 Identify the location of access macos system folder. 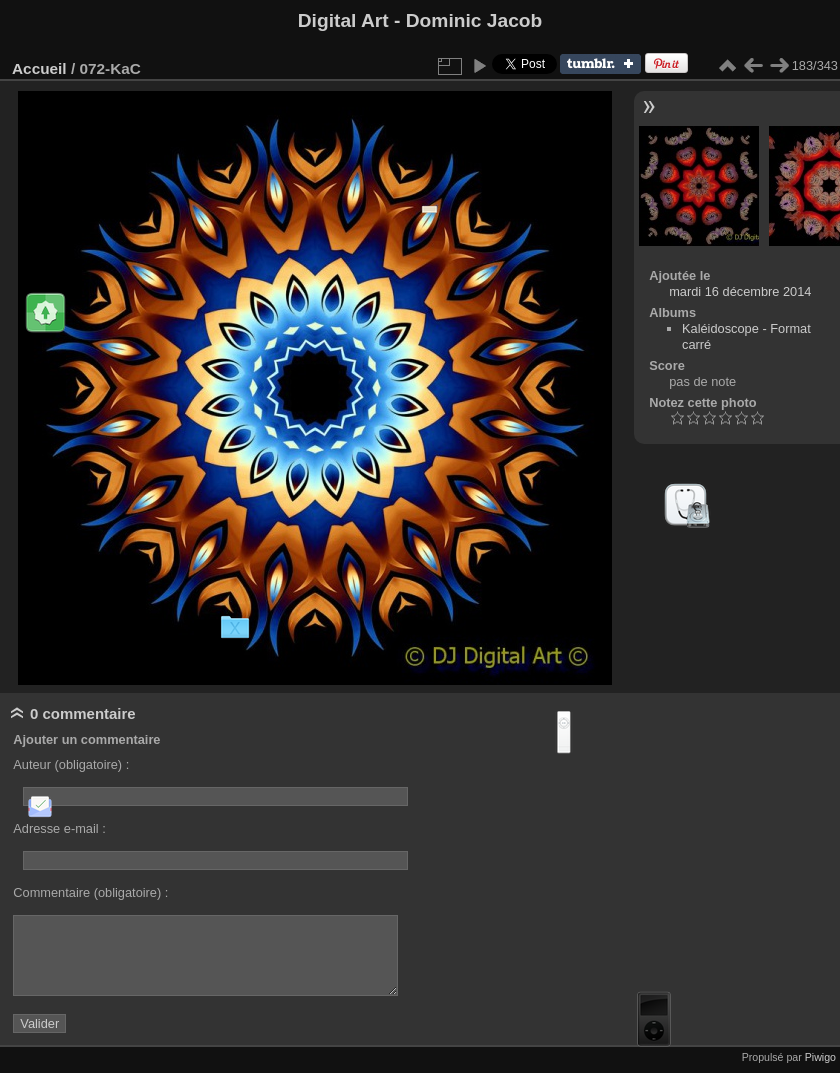
(235, 627).